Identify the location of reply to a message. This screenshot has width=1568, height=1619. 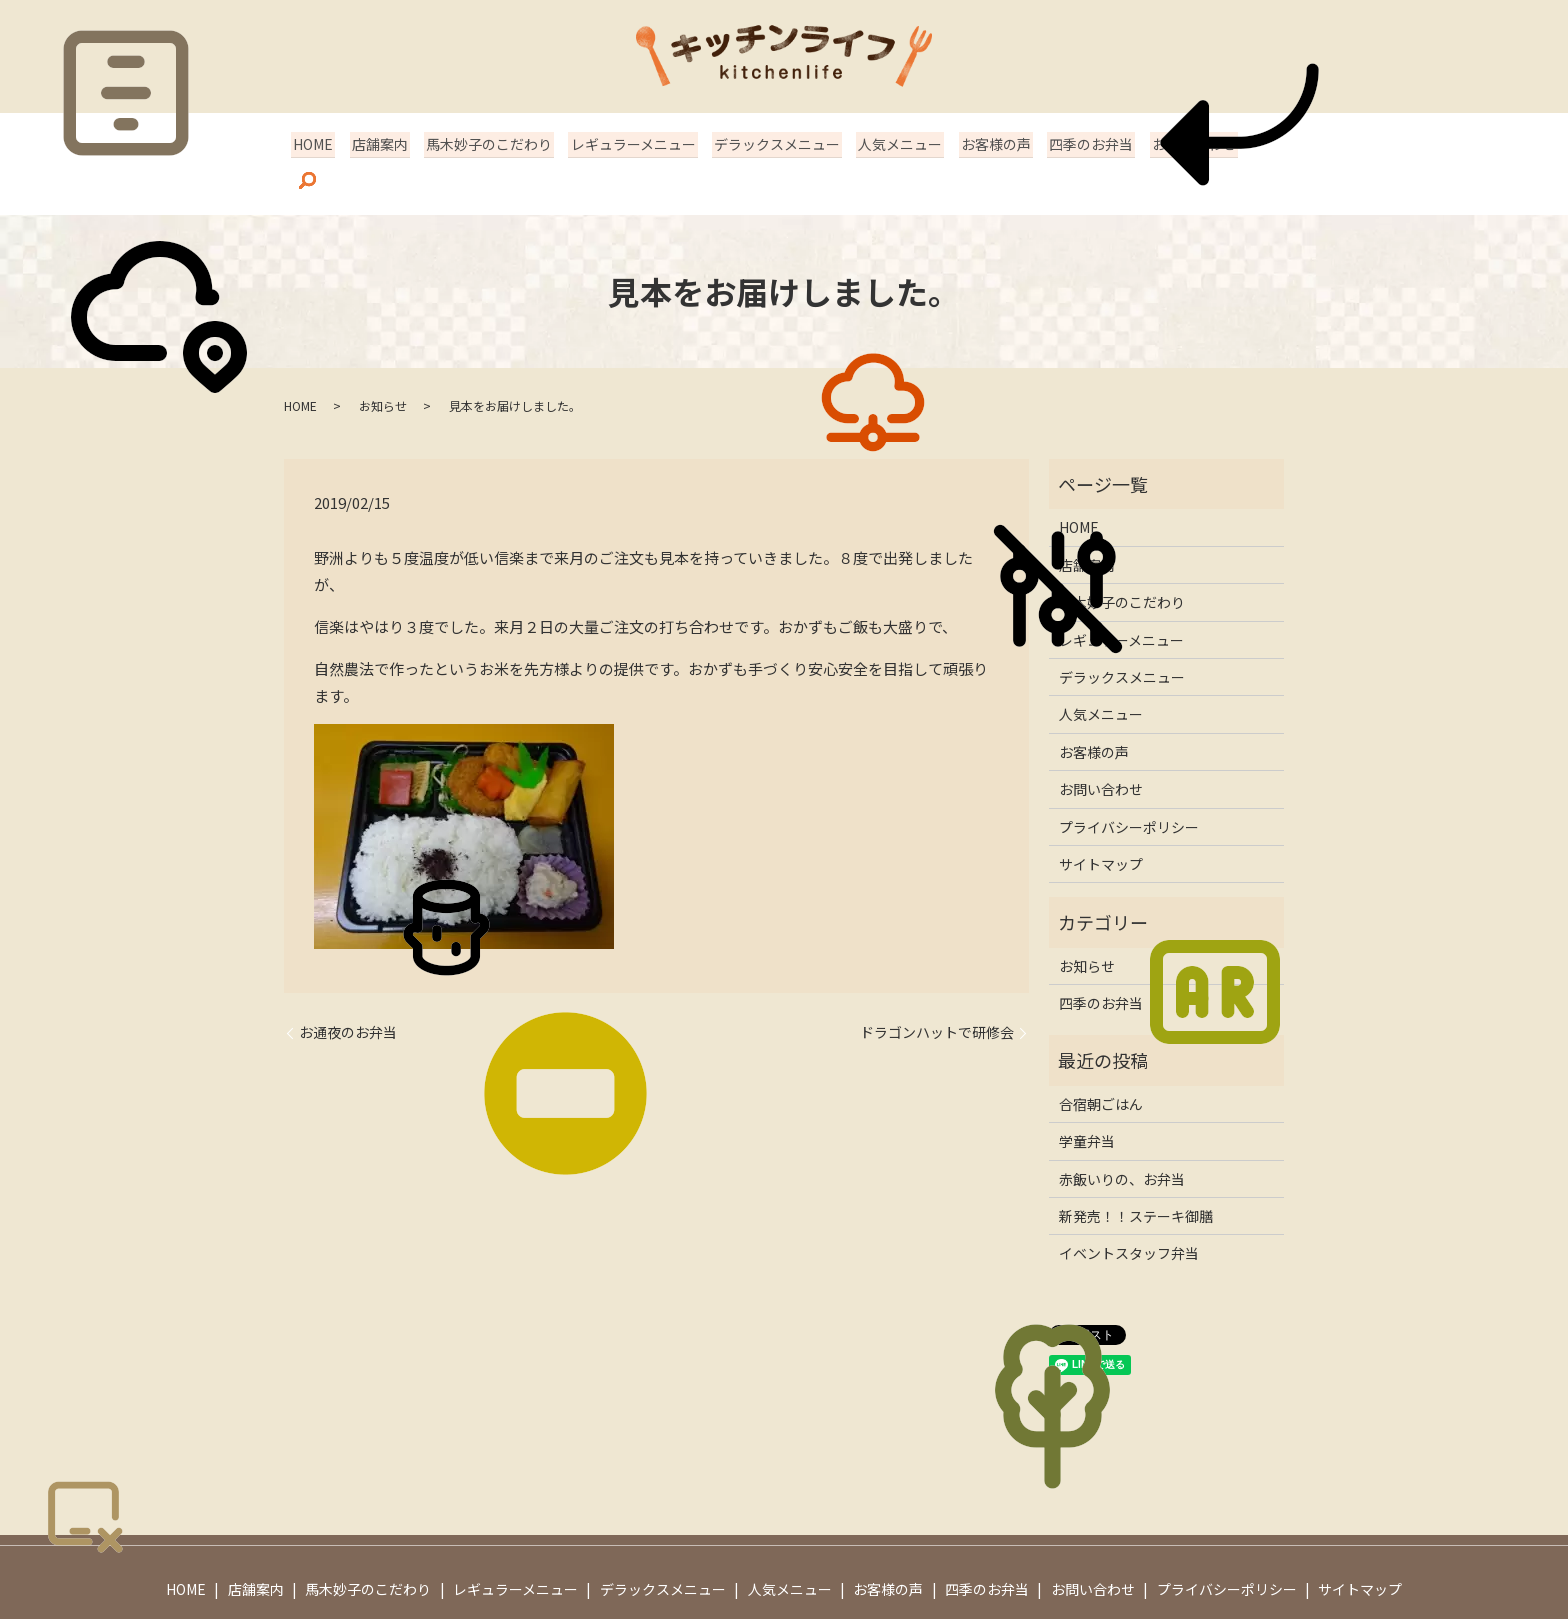
(1239, 124).